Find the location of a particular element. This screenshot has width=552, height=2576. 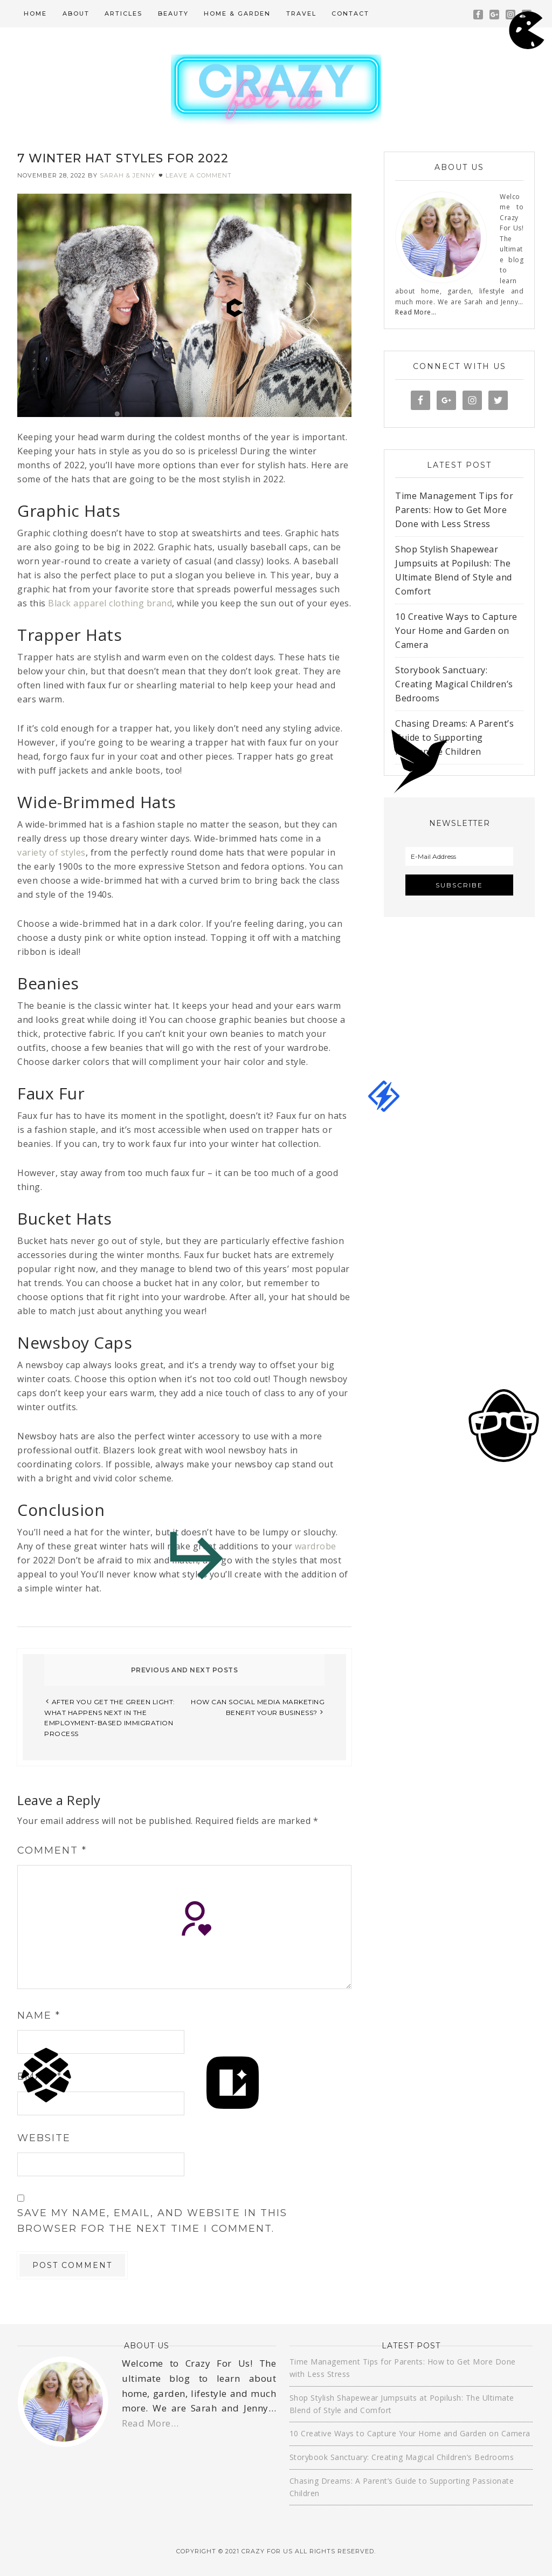

RedwoodJS framework logo is located at coordinates (46, 2075).